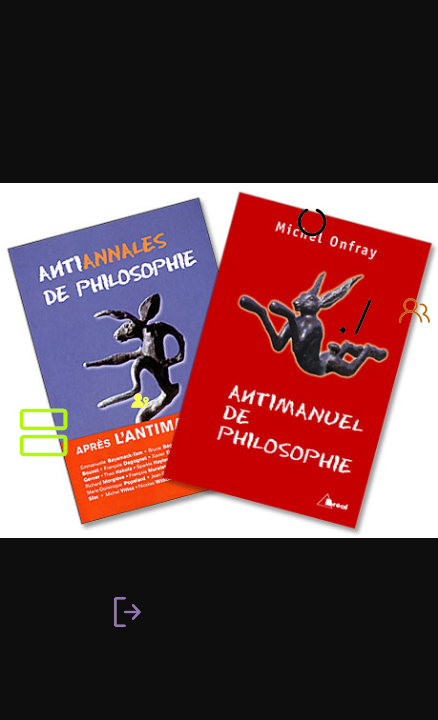  I want to click on manage passkey authentication for your account, so click(140, 401).